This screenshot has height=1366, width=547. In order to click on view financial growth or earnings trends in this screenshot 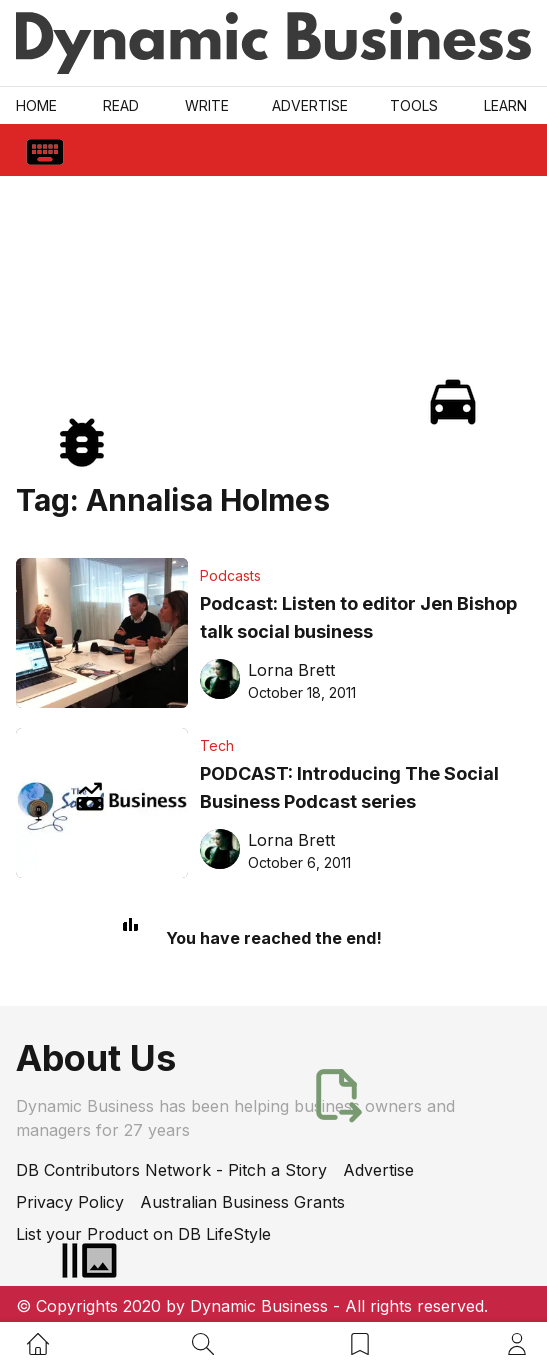, I will do `click(90, 797)`.